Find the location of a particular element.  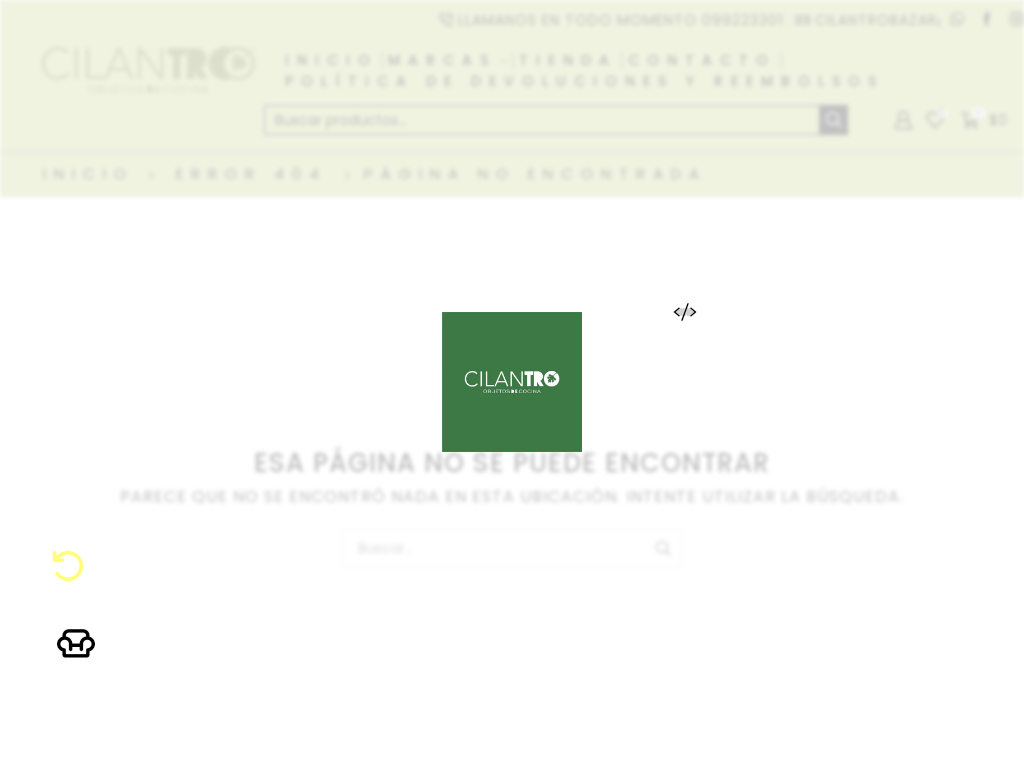

view or edit source code is located at coordinates (685, 312).